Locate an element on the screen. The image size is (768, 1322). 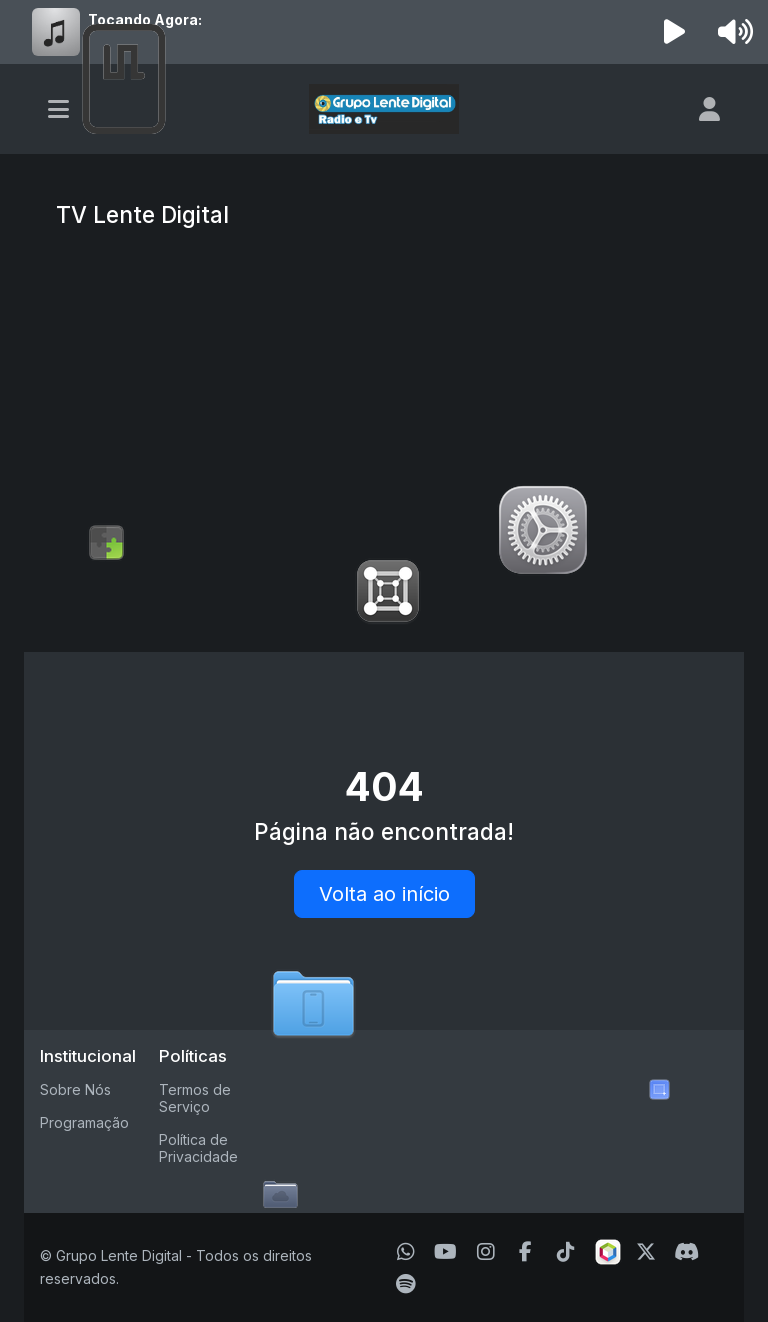
open browser extensions manager is located at coordinates (106, 542).